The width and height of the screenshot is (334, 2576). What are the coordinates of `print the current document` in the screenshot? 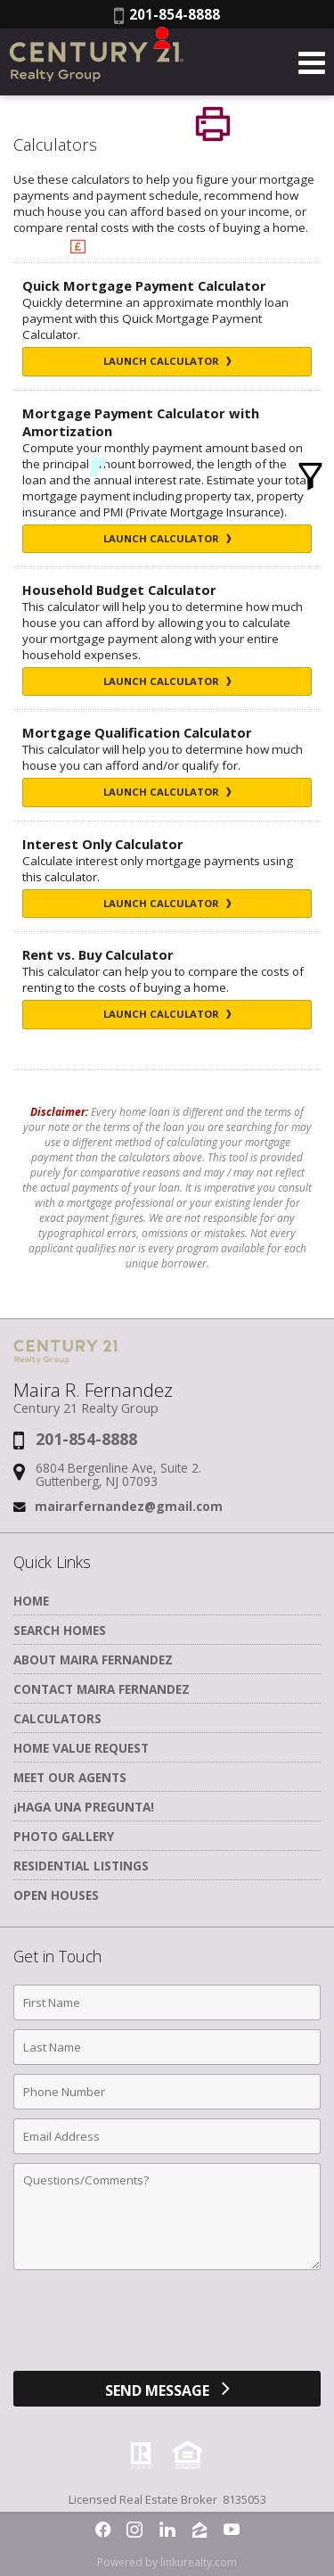 It's located at (213, 124).